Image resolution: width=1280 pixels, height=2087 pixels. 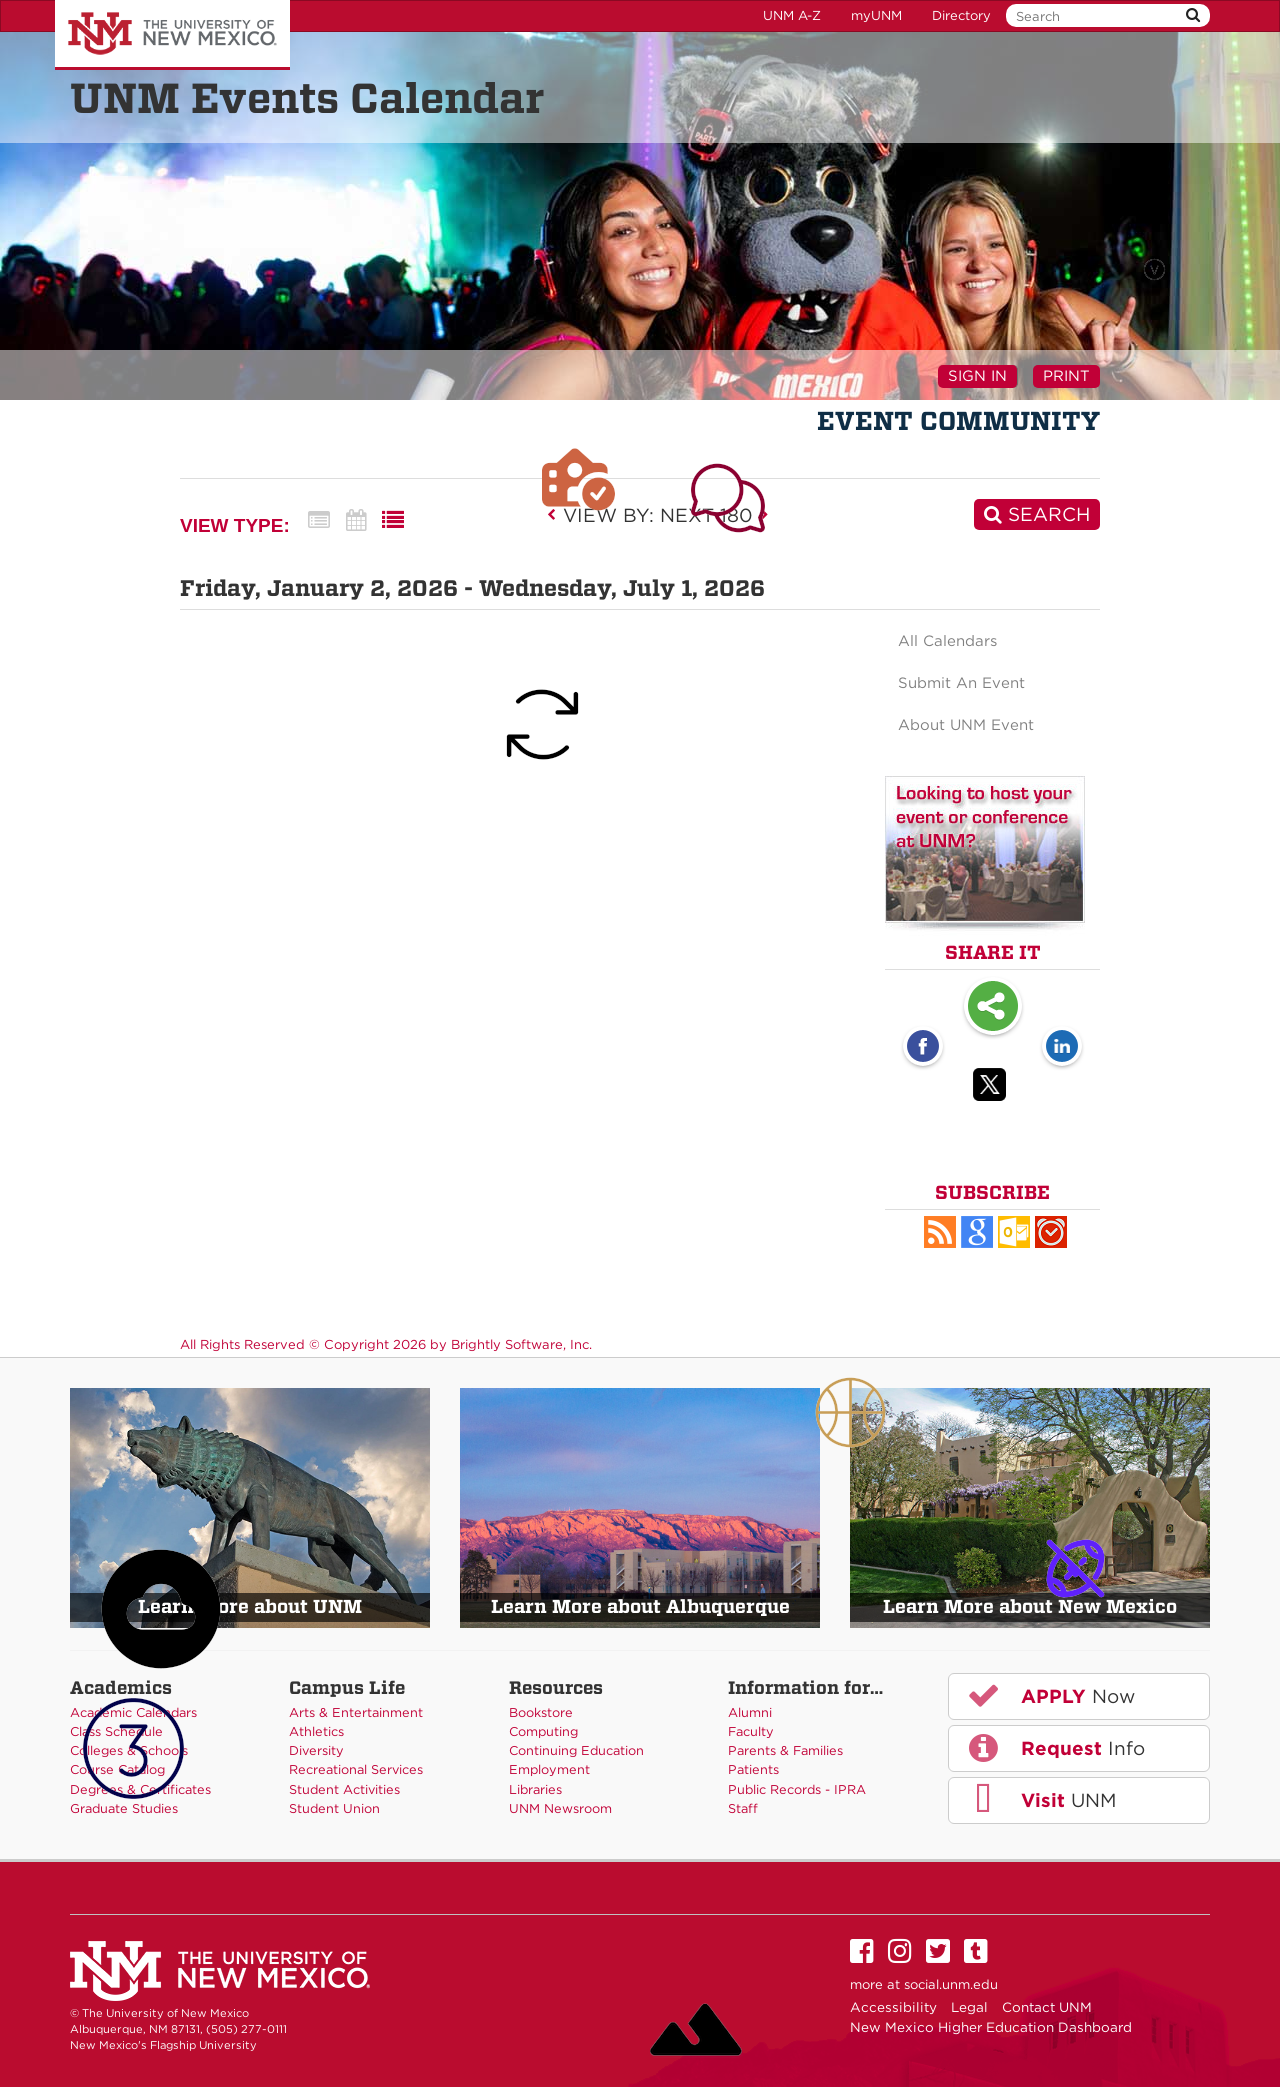 I want to click on refresh or reload content, so click(x=542, y=724).